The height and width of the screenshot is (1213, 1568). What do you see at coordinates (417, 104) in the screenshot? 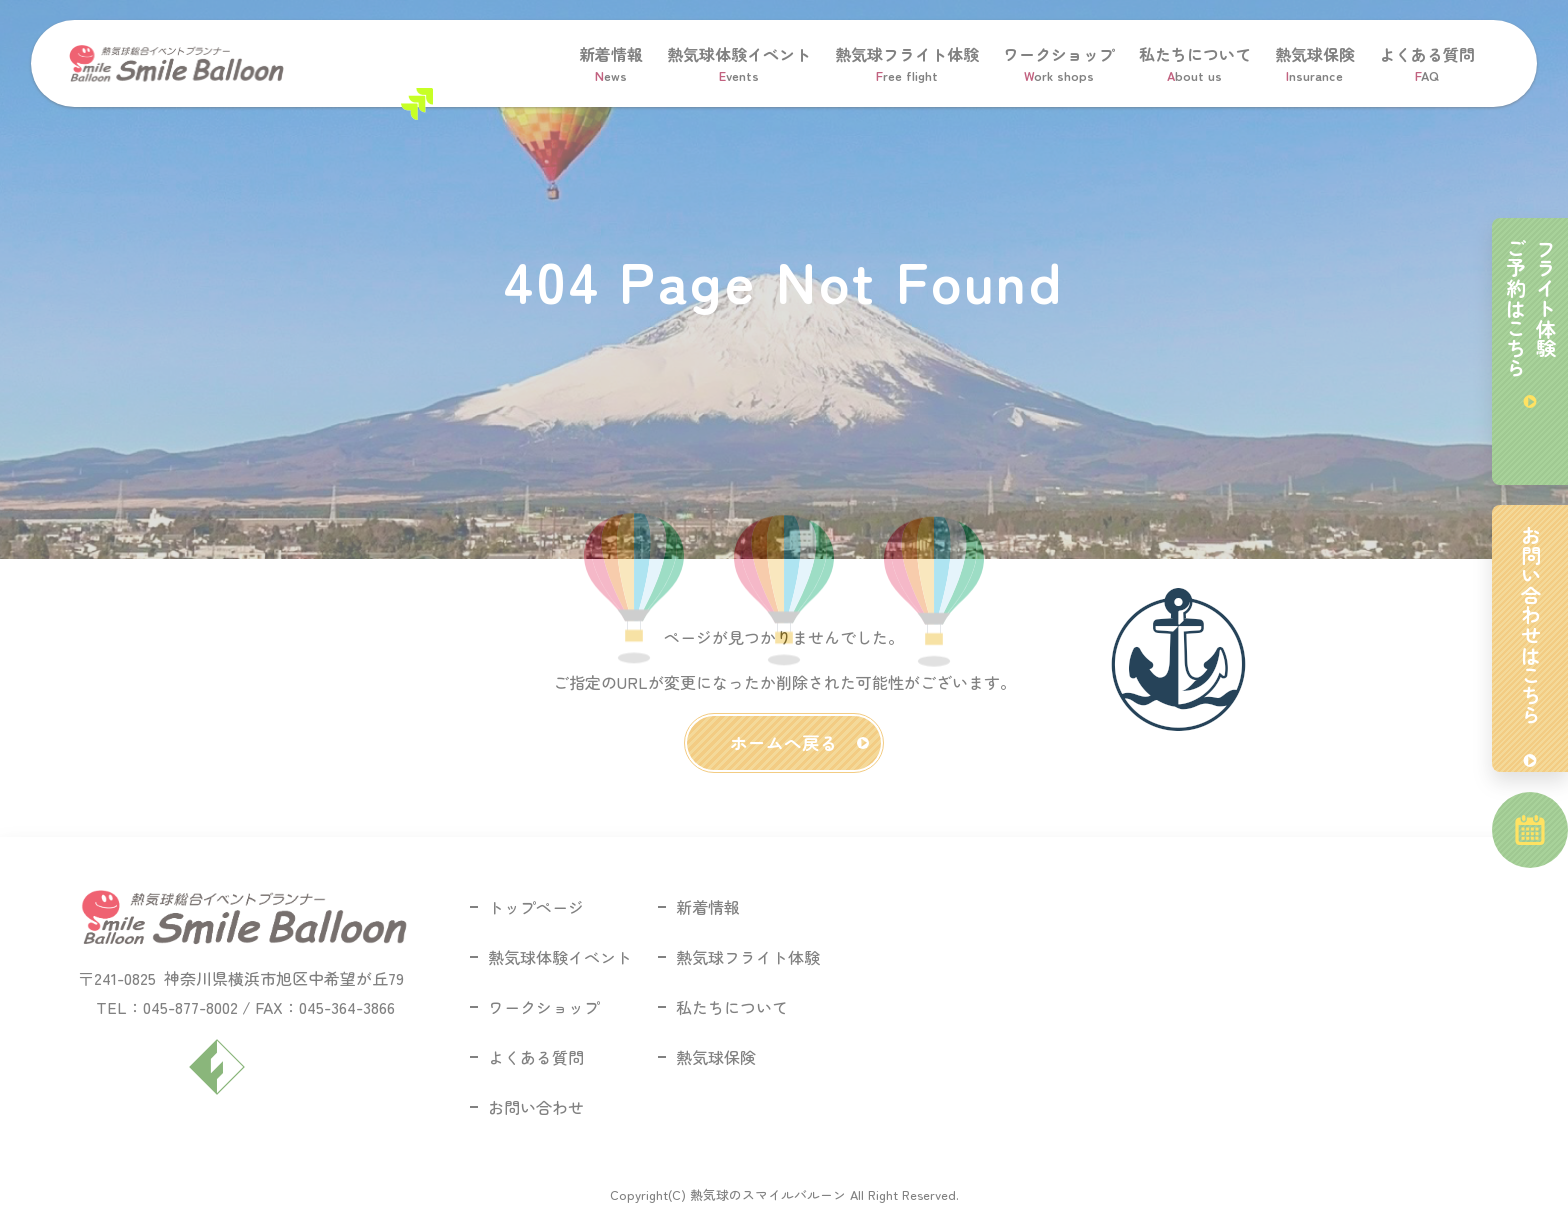
I see `open Jira project management` at bounding box center [417, 104].